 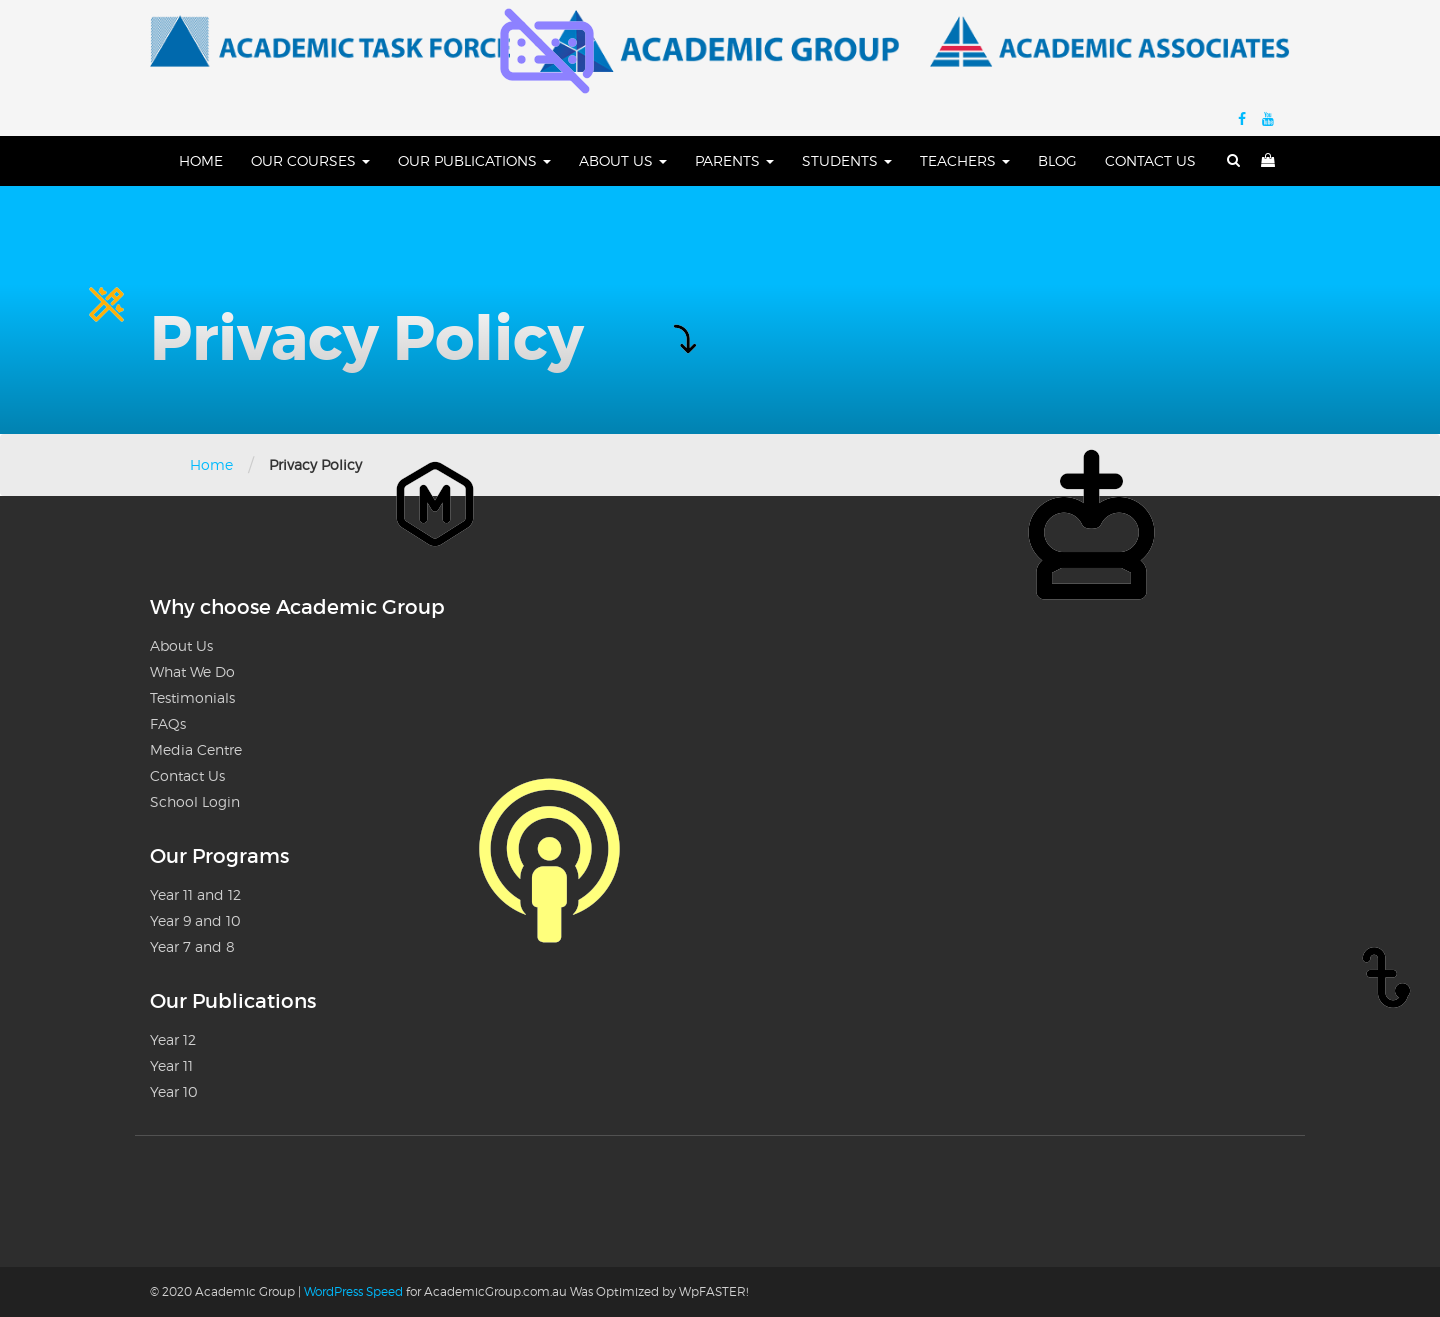 I want to click on disable magic wand or auto-enhance feature, so click(x=106, y=304).